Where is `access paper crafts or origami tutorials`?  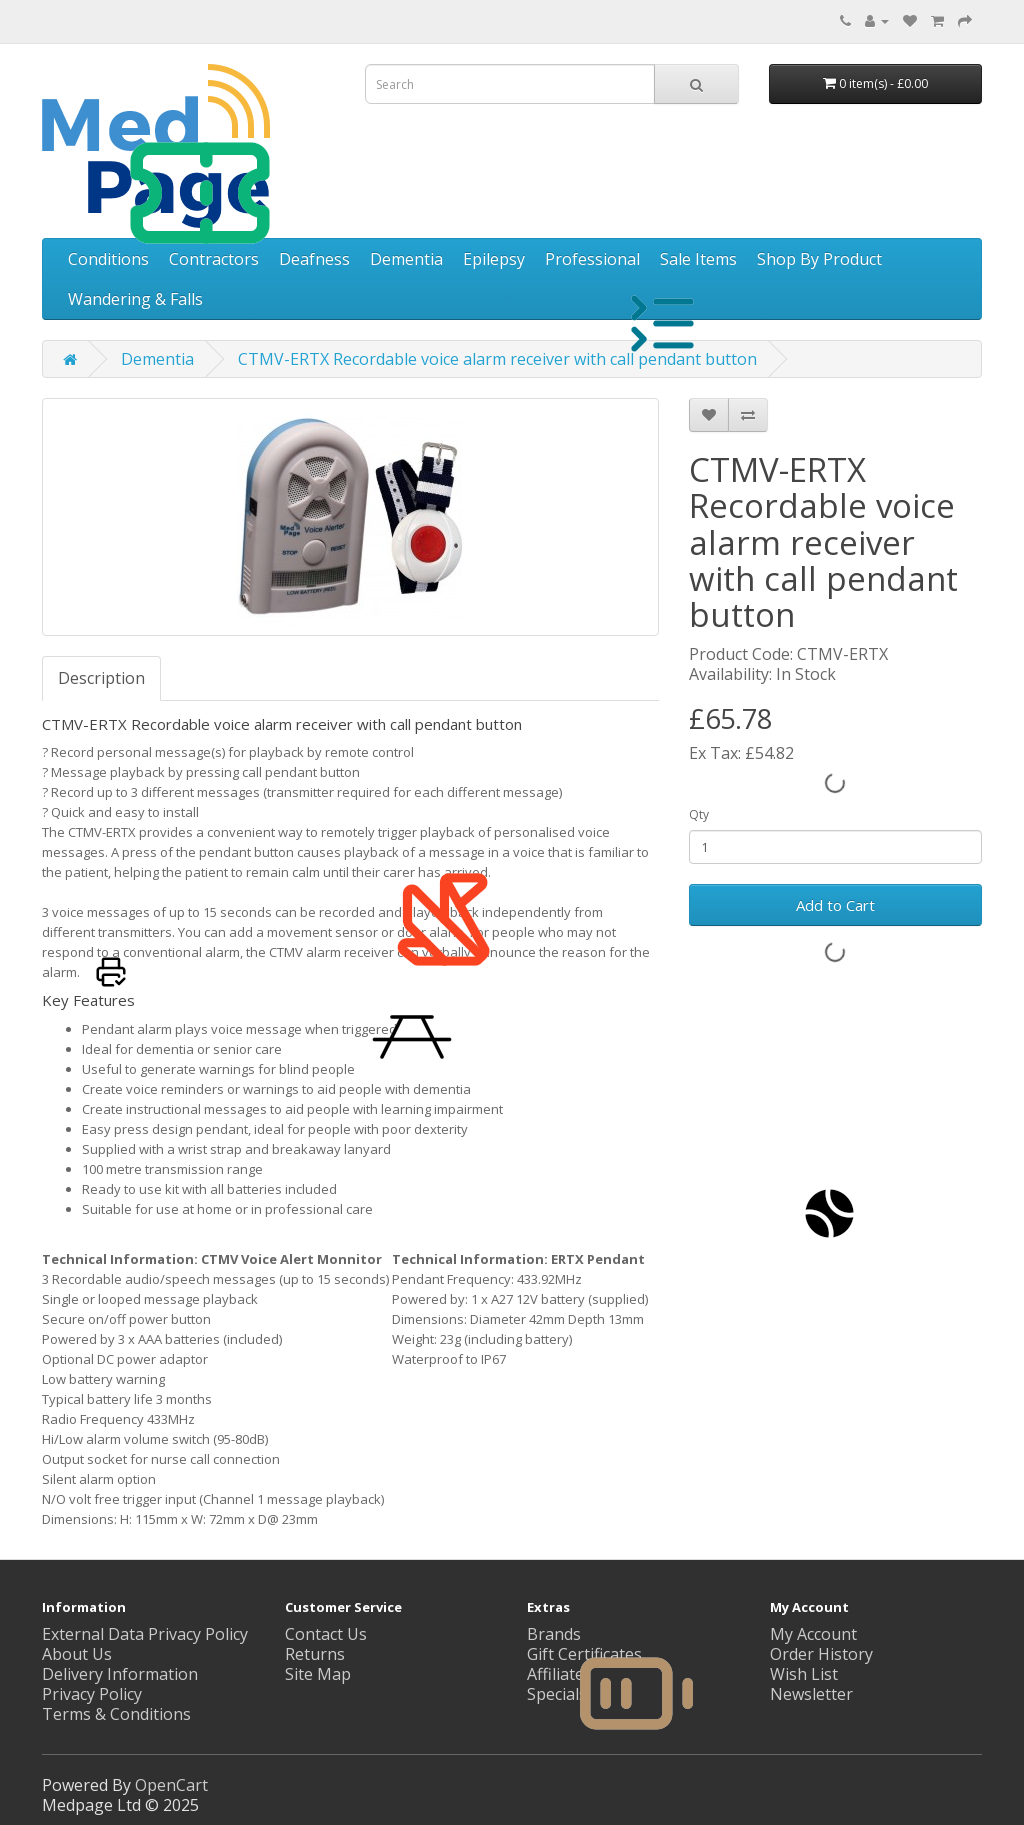 access paper crafts or origami tutorials is located at coordinates (444, 919).